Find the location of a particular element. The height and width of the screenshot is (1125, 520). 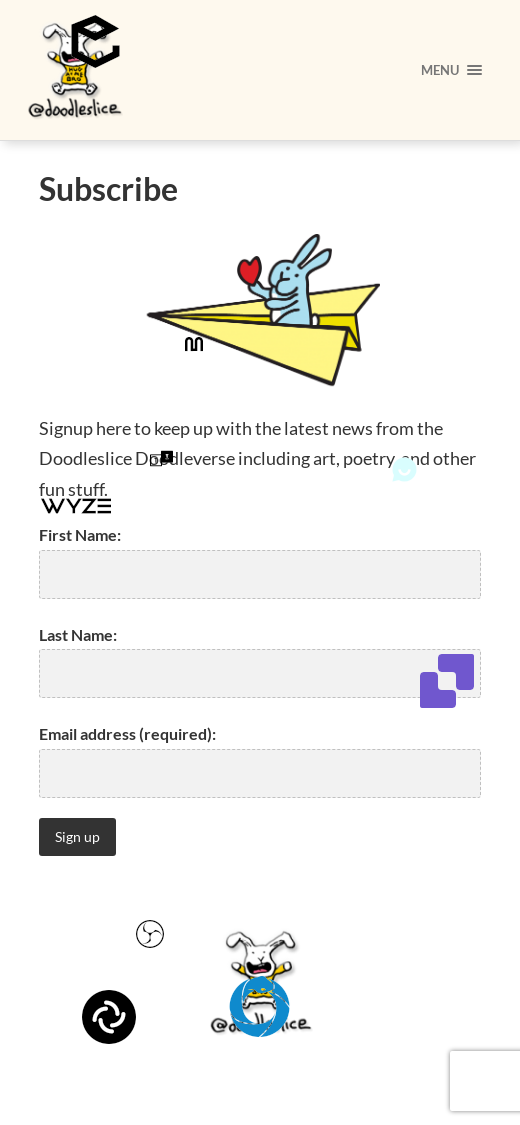

PyPy Python interpreter branding is located at coordinates (259, 1006).